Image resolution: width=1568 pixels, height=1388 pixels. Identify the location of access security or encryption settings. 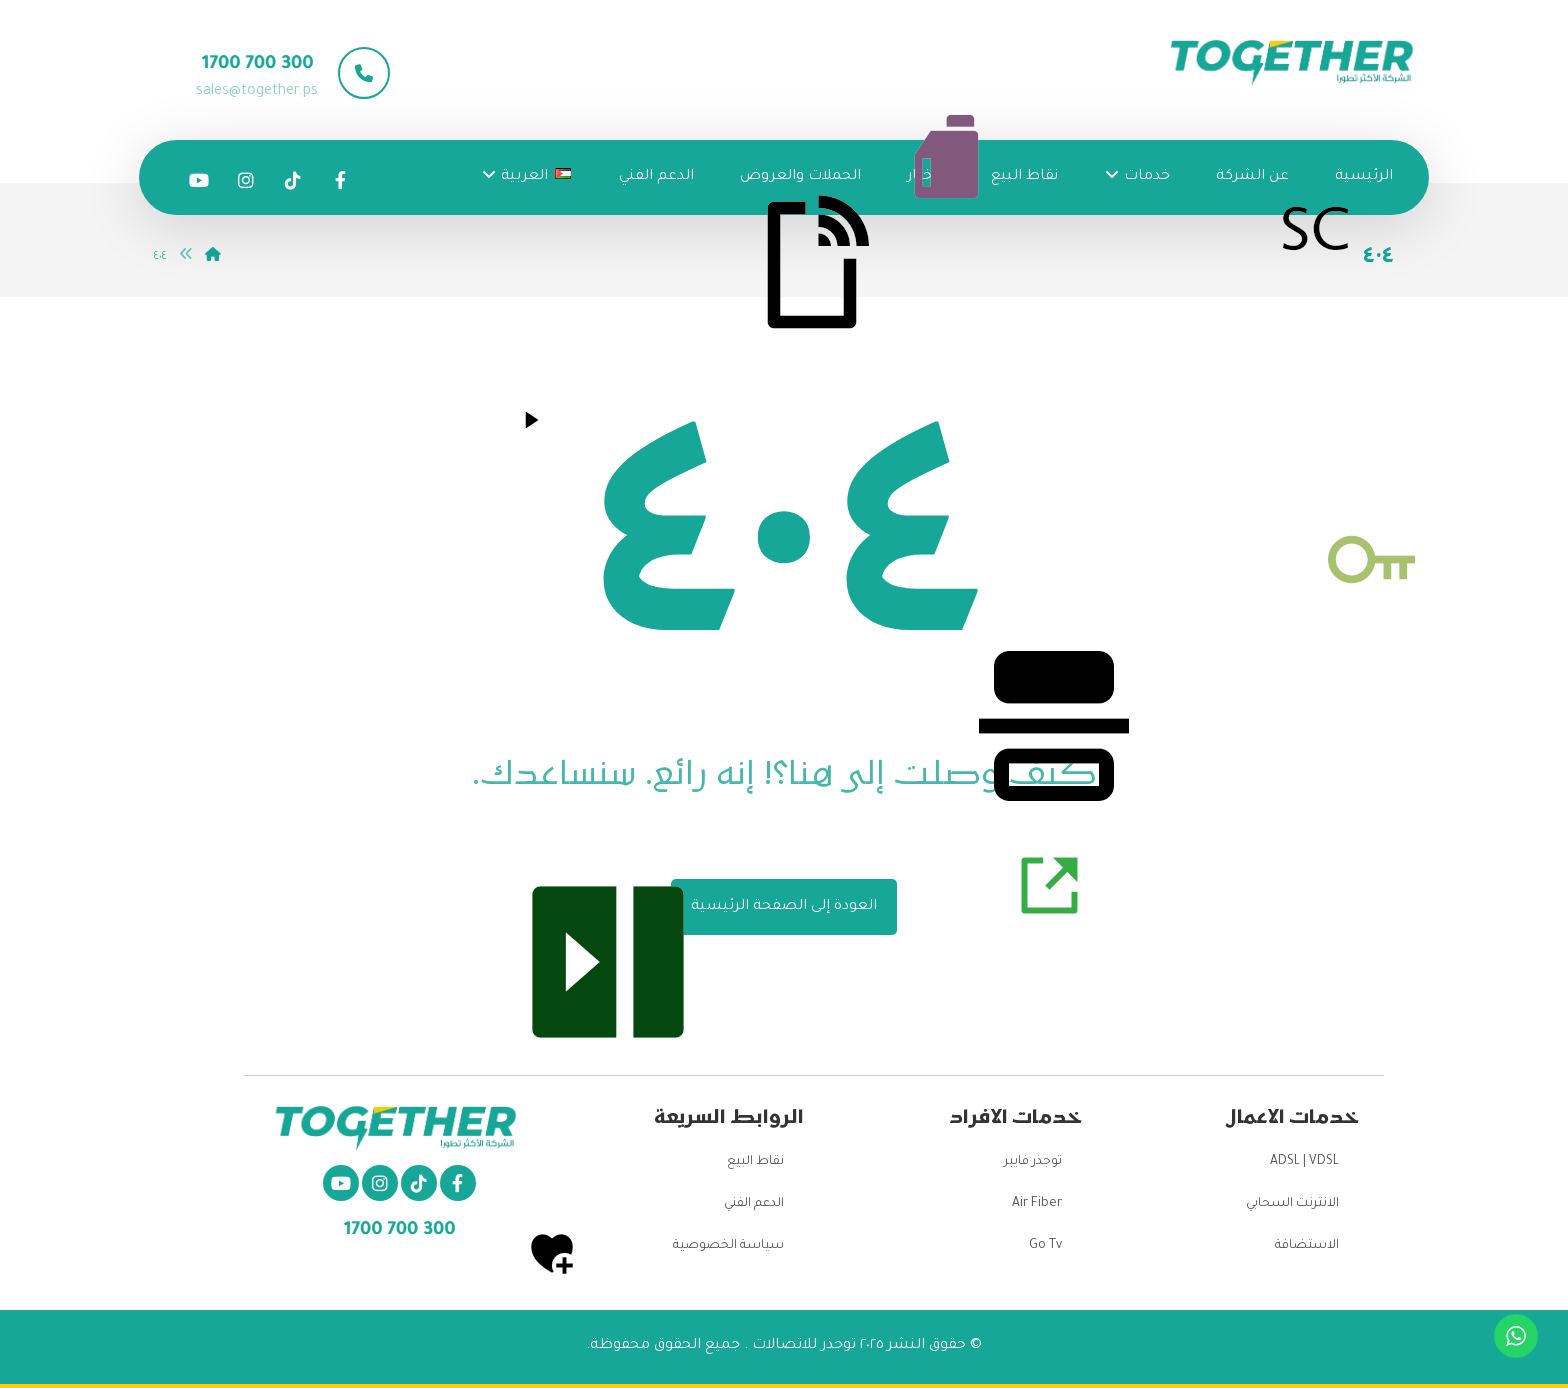
(1371, 559).